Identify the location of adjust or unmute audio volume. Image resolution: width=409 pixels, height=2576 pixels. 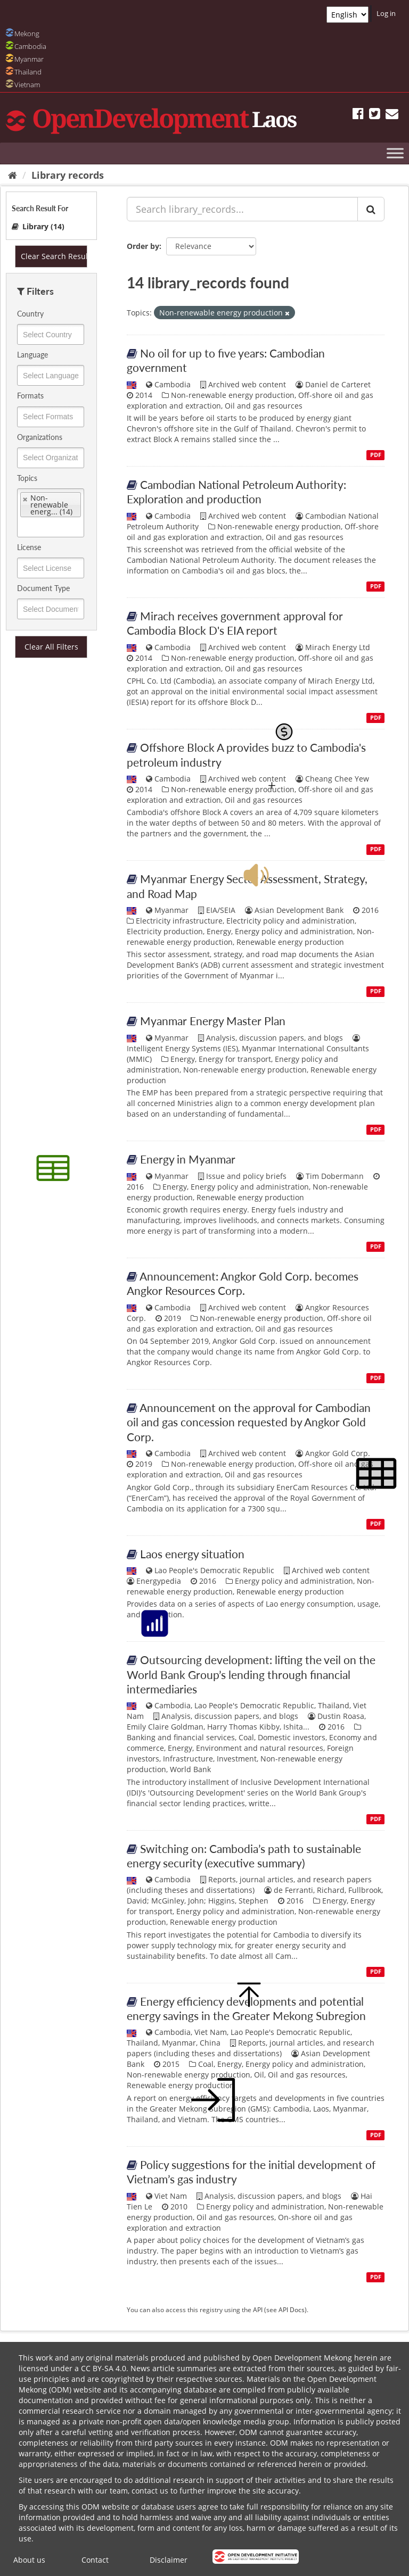
(256, 875).